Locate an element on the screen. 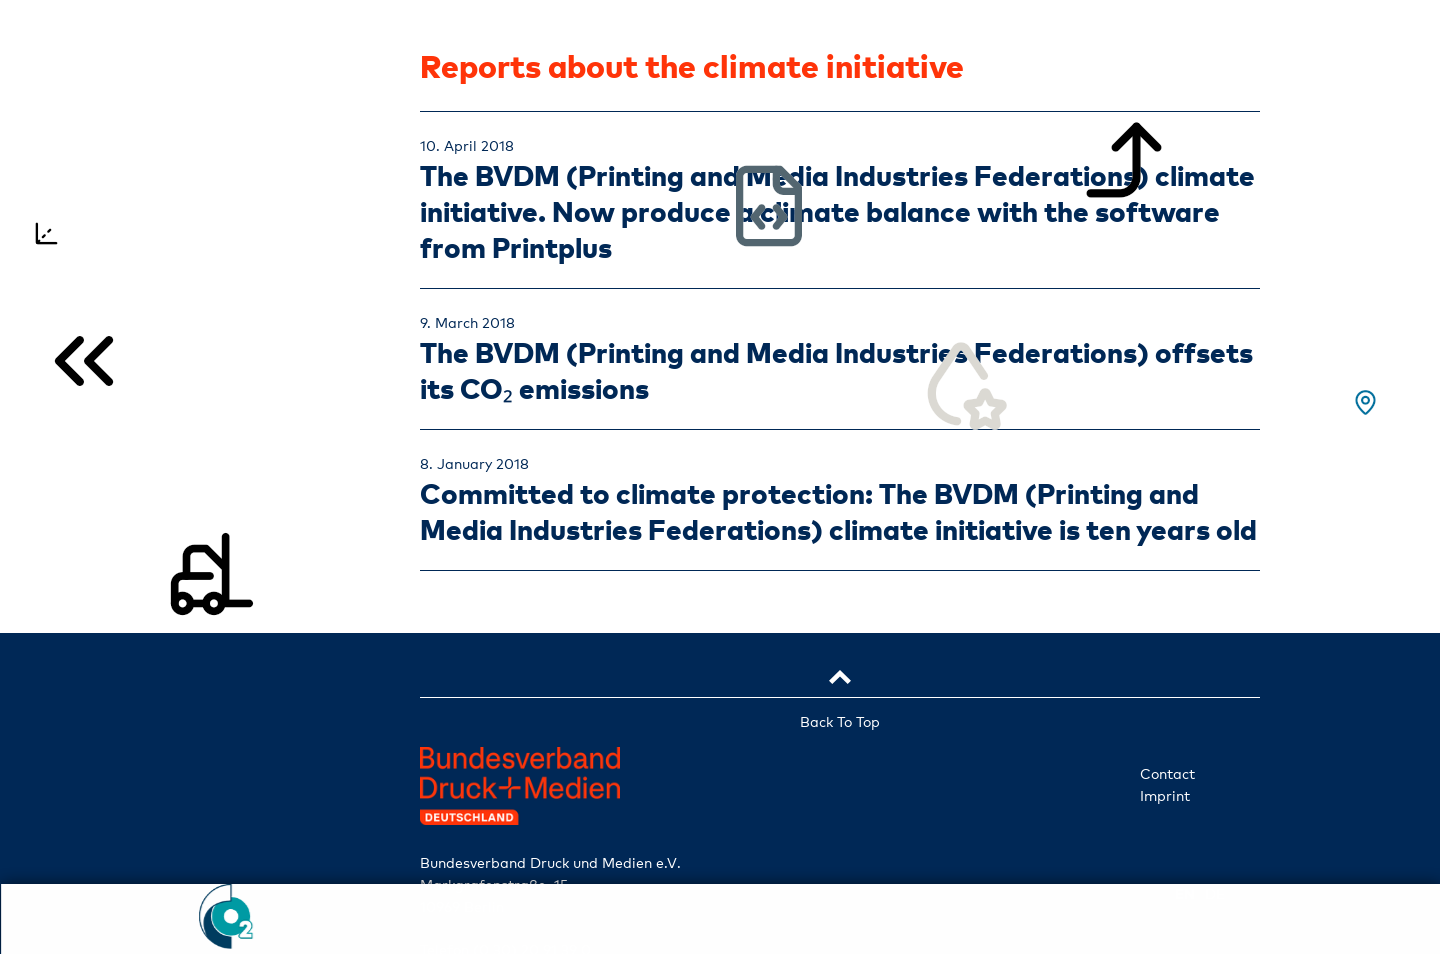  go back to the beginning or first page is located at coordinates (84, 361).